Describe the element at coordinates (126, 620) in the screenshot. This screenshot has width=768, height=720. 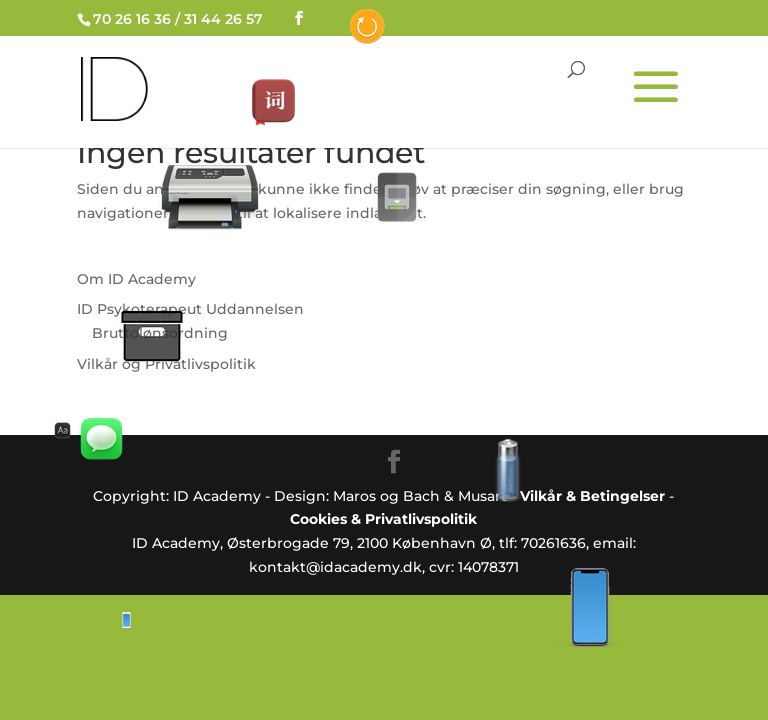
I see `connect or sync with iPhone device` at that location.